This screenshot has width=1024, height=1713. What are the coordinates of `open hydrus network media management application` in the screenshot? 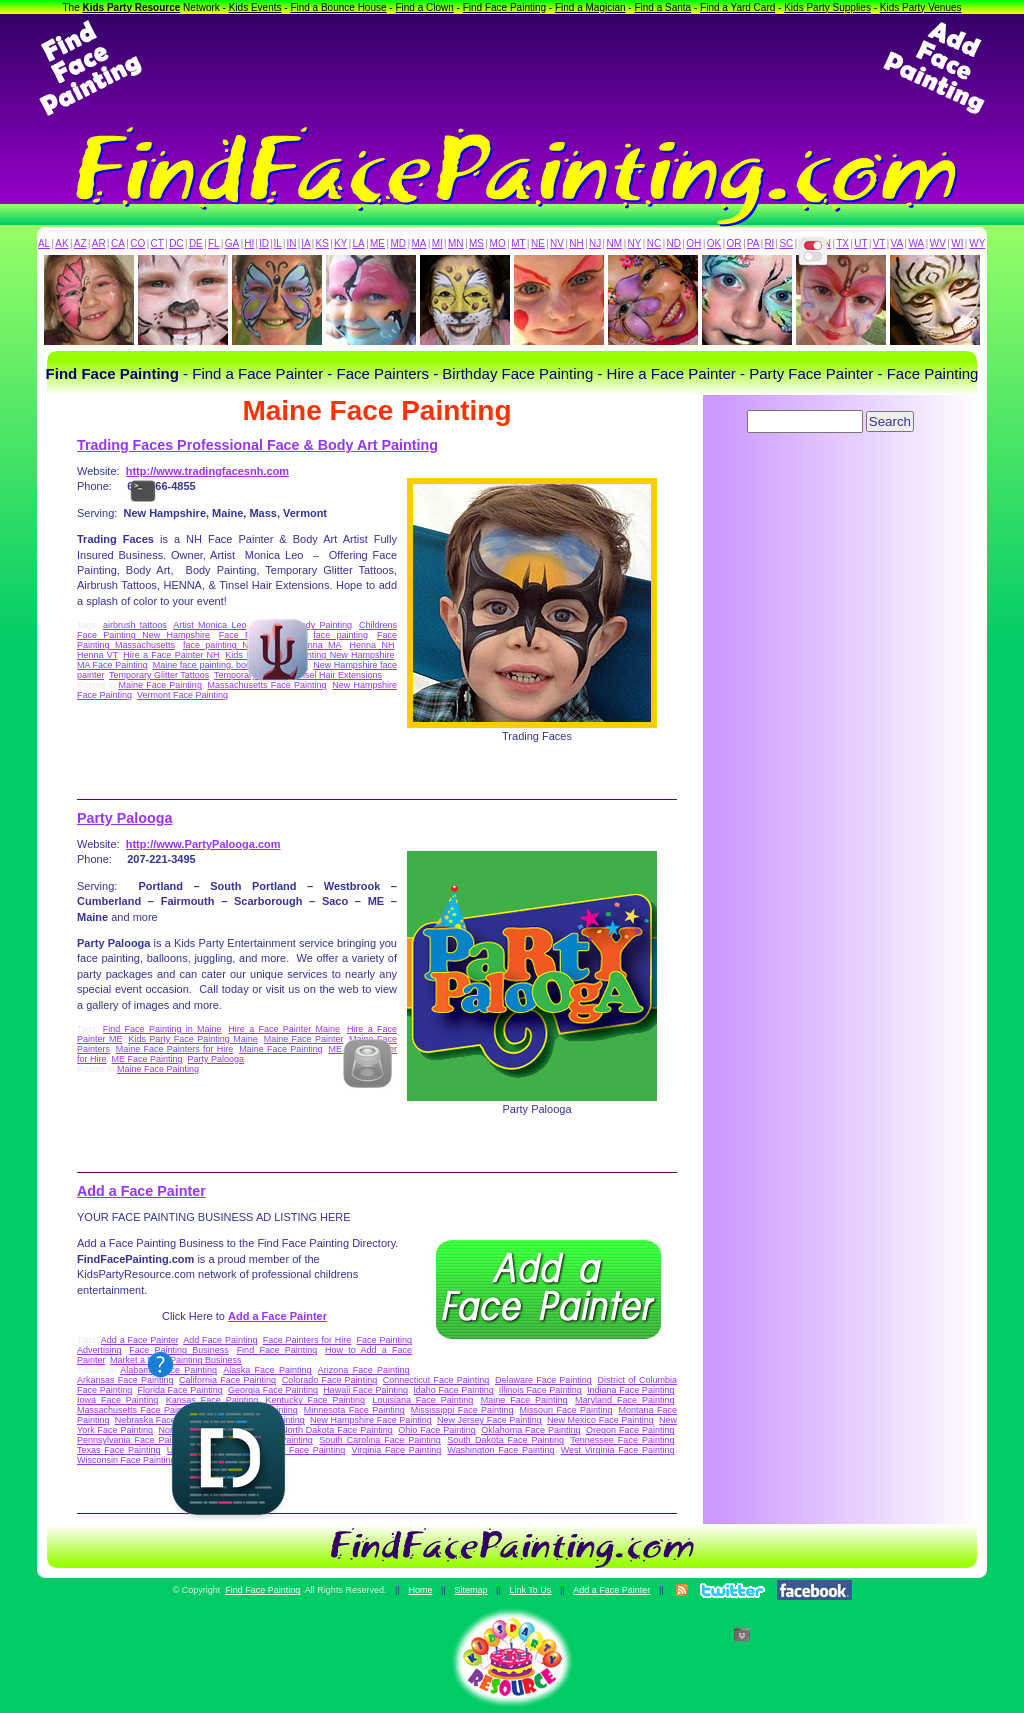 It's located at (277, 649).